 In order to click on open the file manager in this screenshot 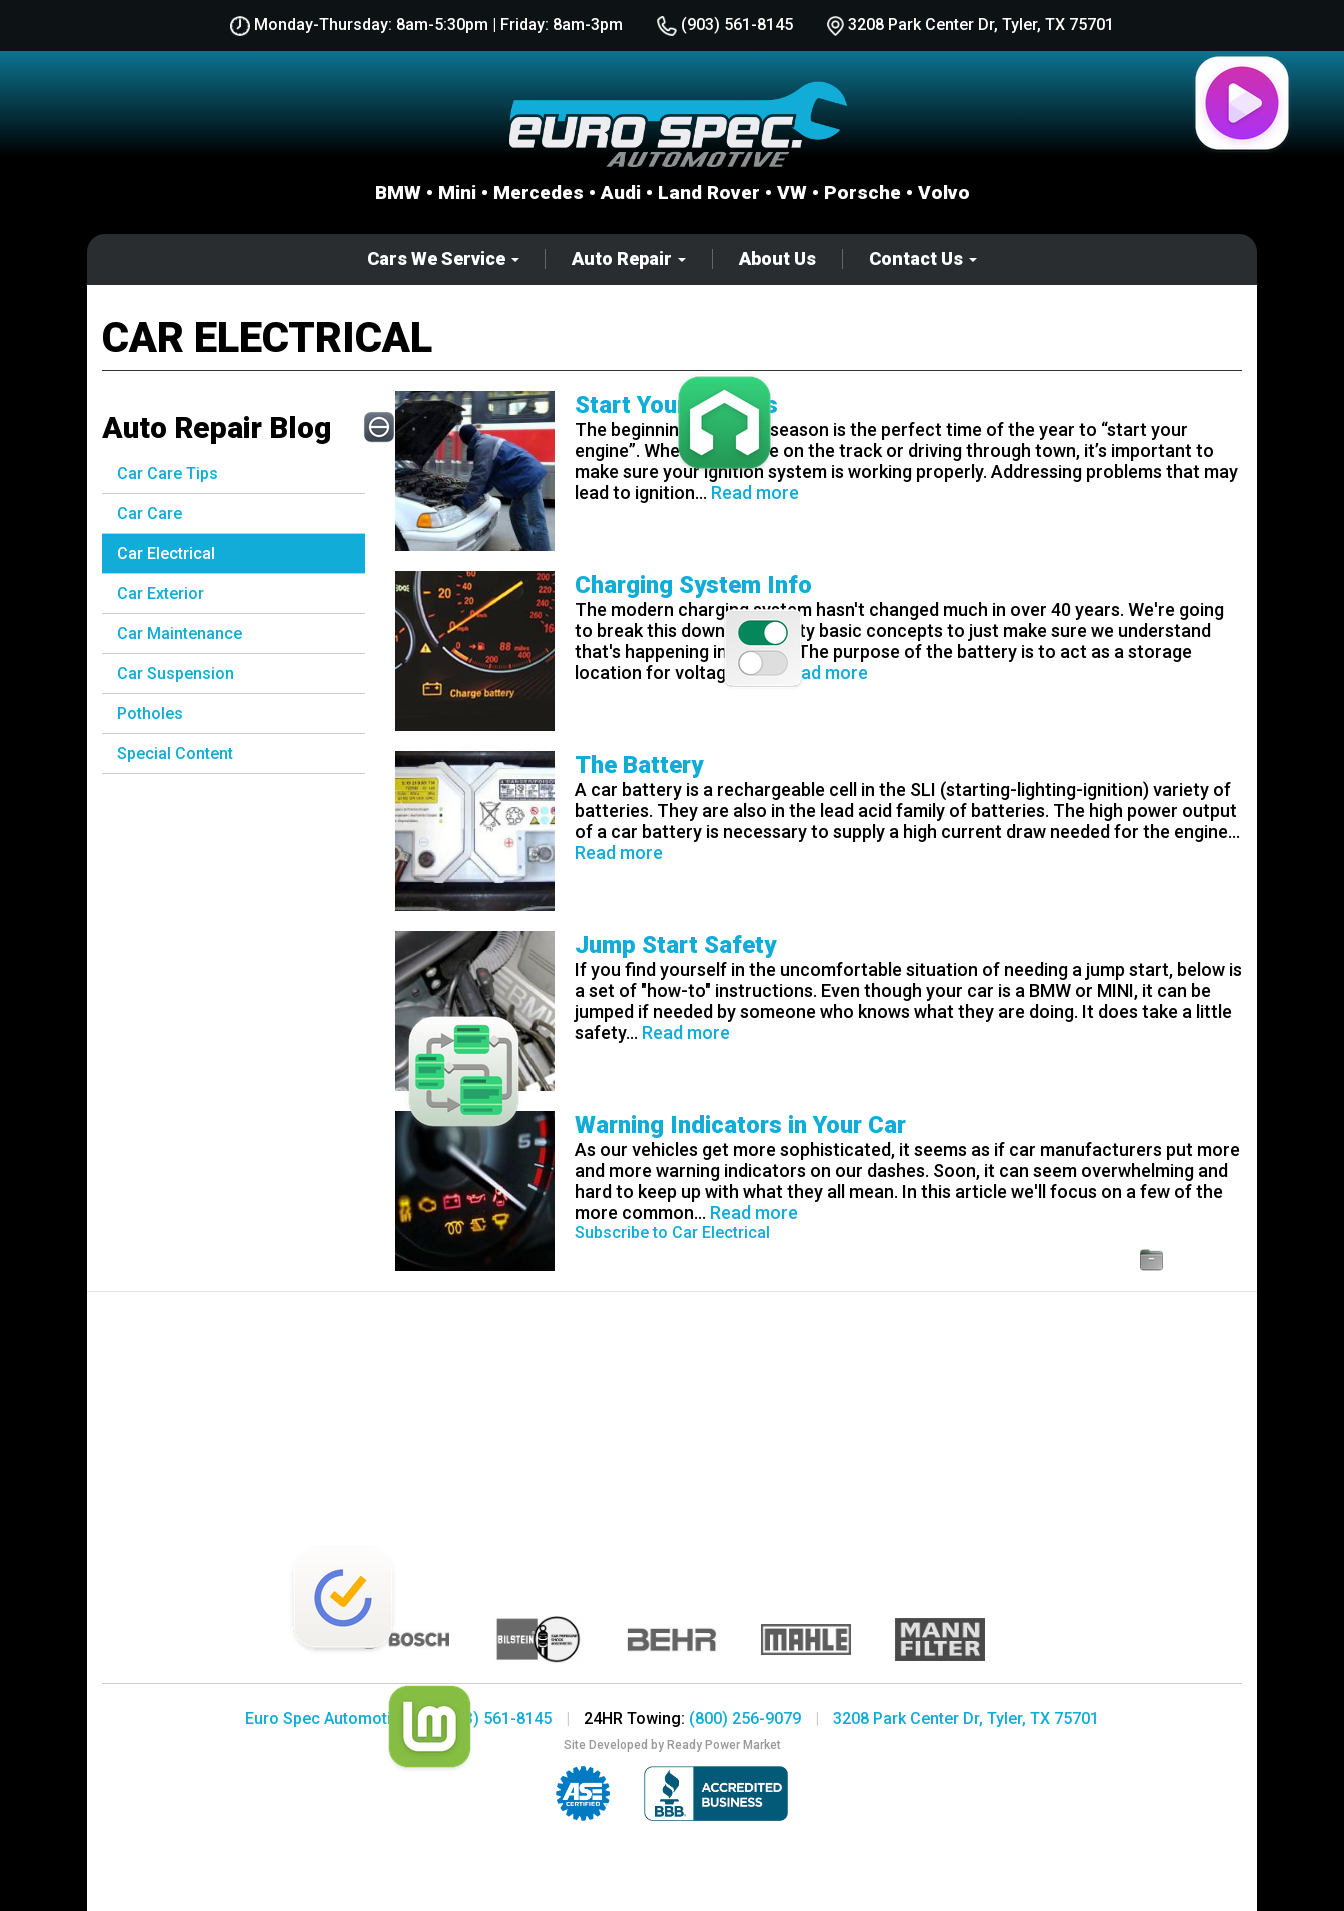, I will do `click(1151, 1259)`.